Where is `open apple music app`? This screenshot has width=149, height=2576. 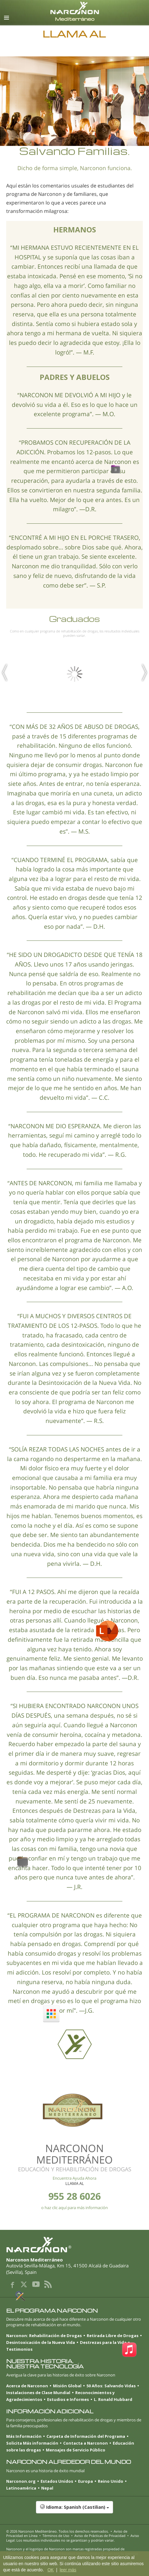 open apple music app is located at coordinates (129, 2349).